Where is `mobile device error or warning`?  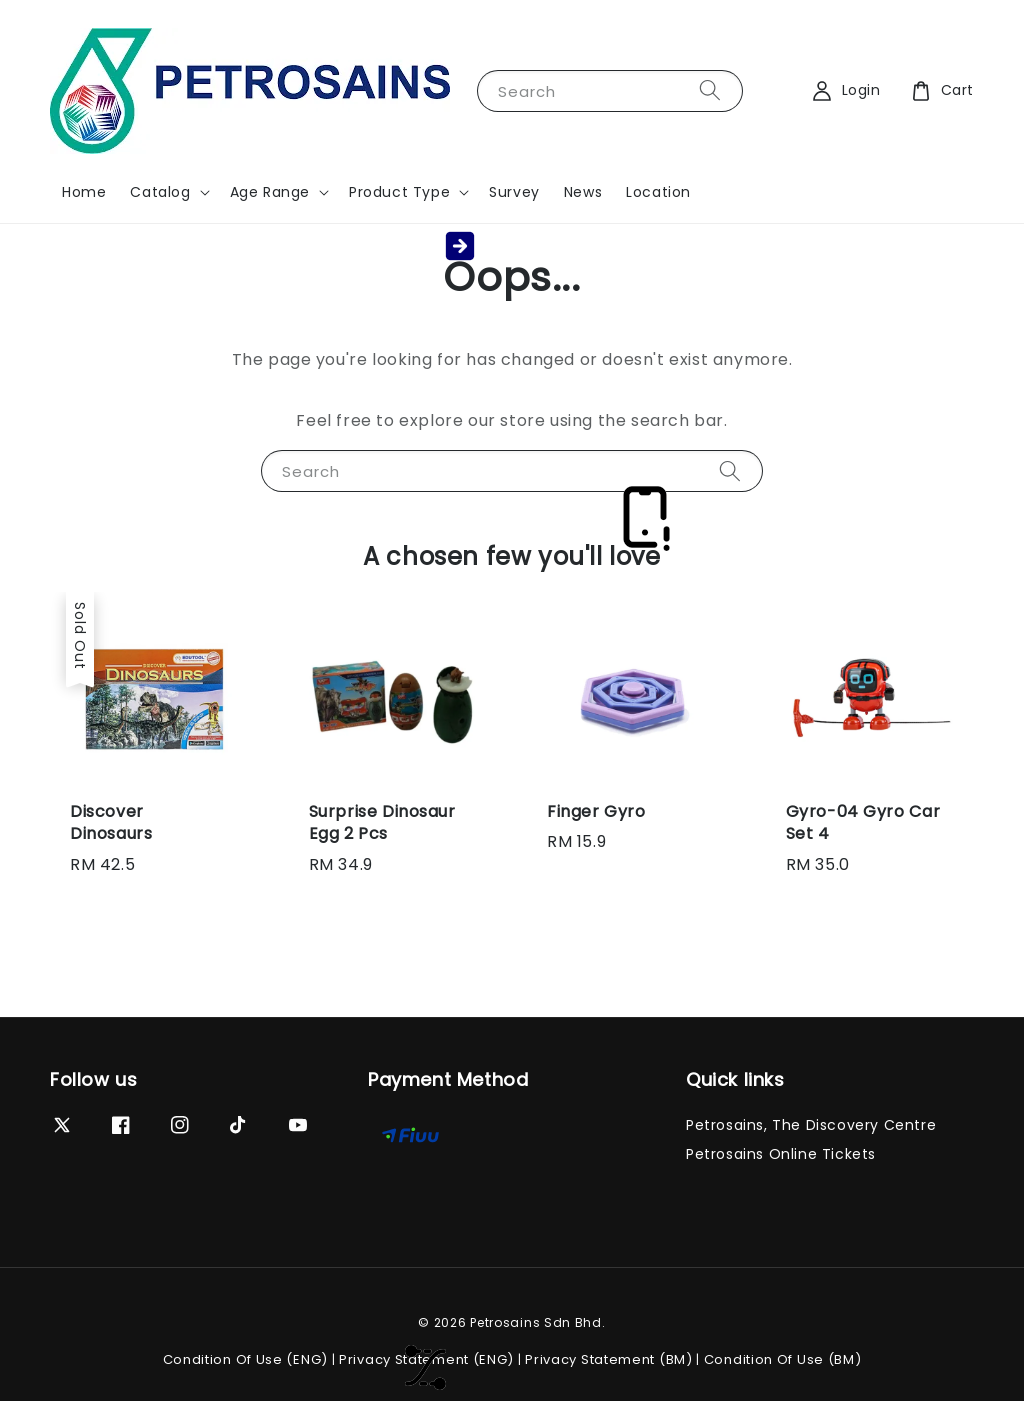 mobile device error or warning is located at coordinates (645, 517).